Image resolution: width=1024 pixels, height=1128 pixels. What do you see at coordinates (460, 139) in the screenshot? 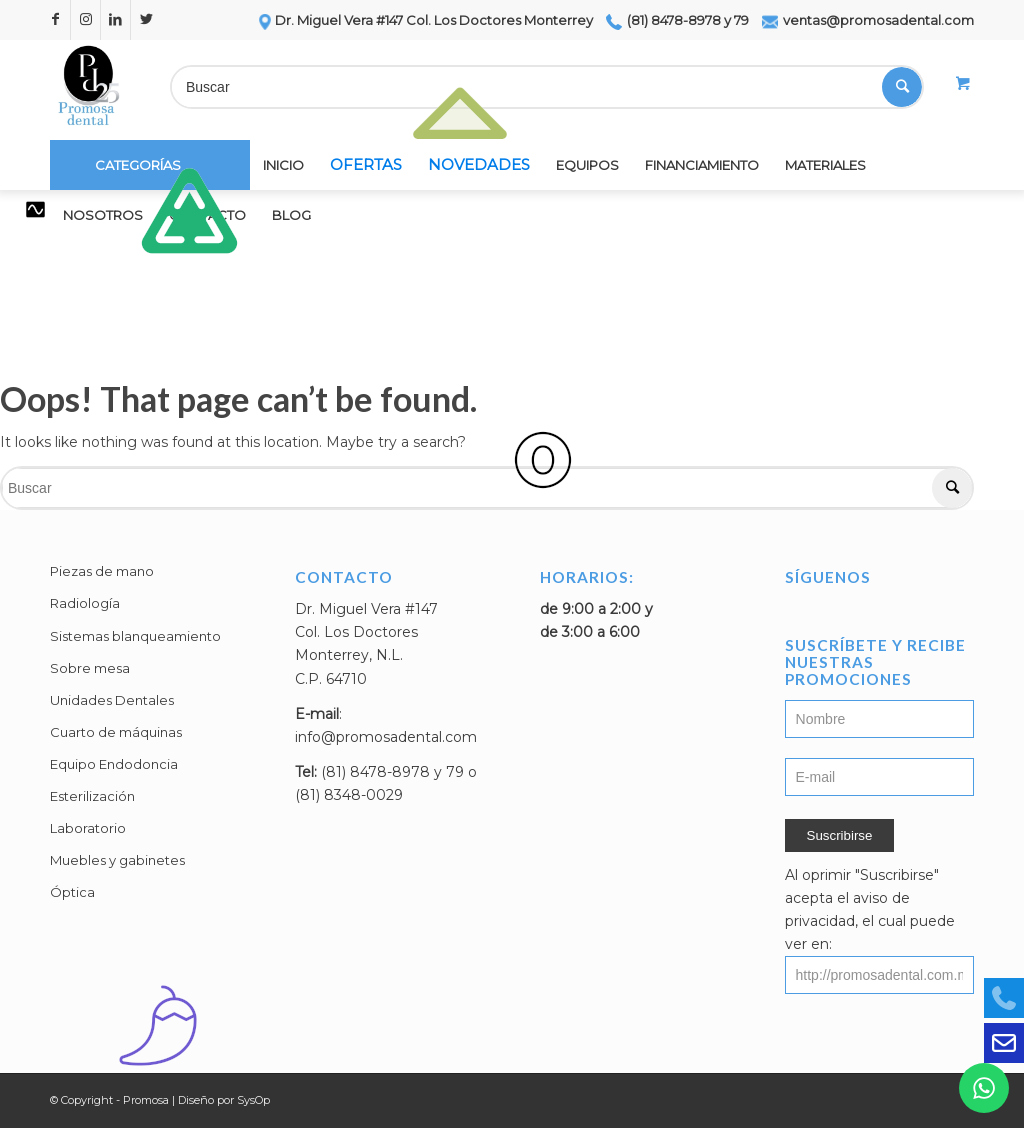
I see `scroll up or move content upward` at bounding box center [460, 139].